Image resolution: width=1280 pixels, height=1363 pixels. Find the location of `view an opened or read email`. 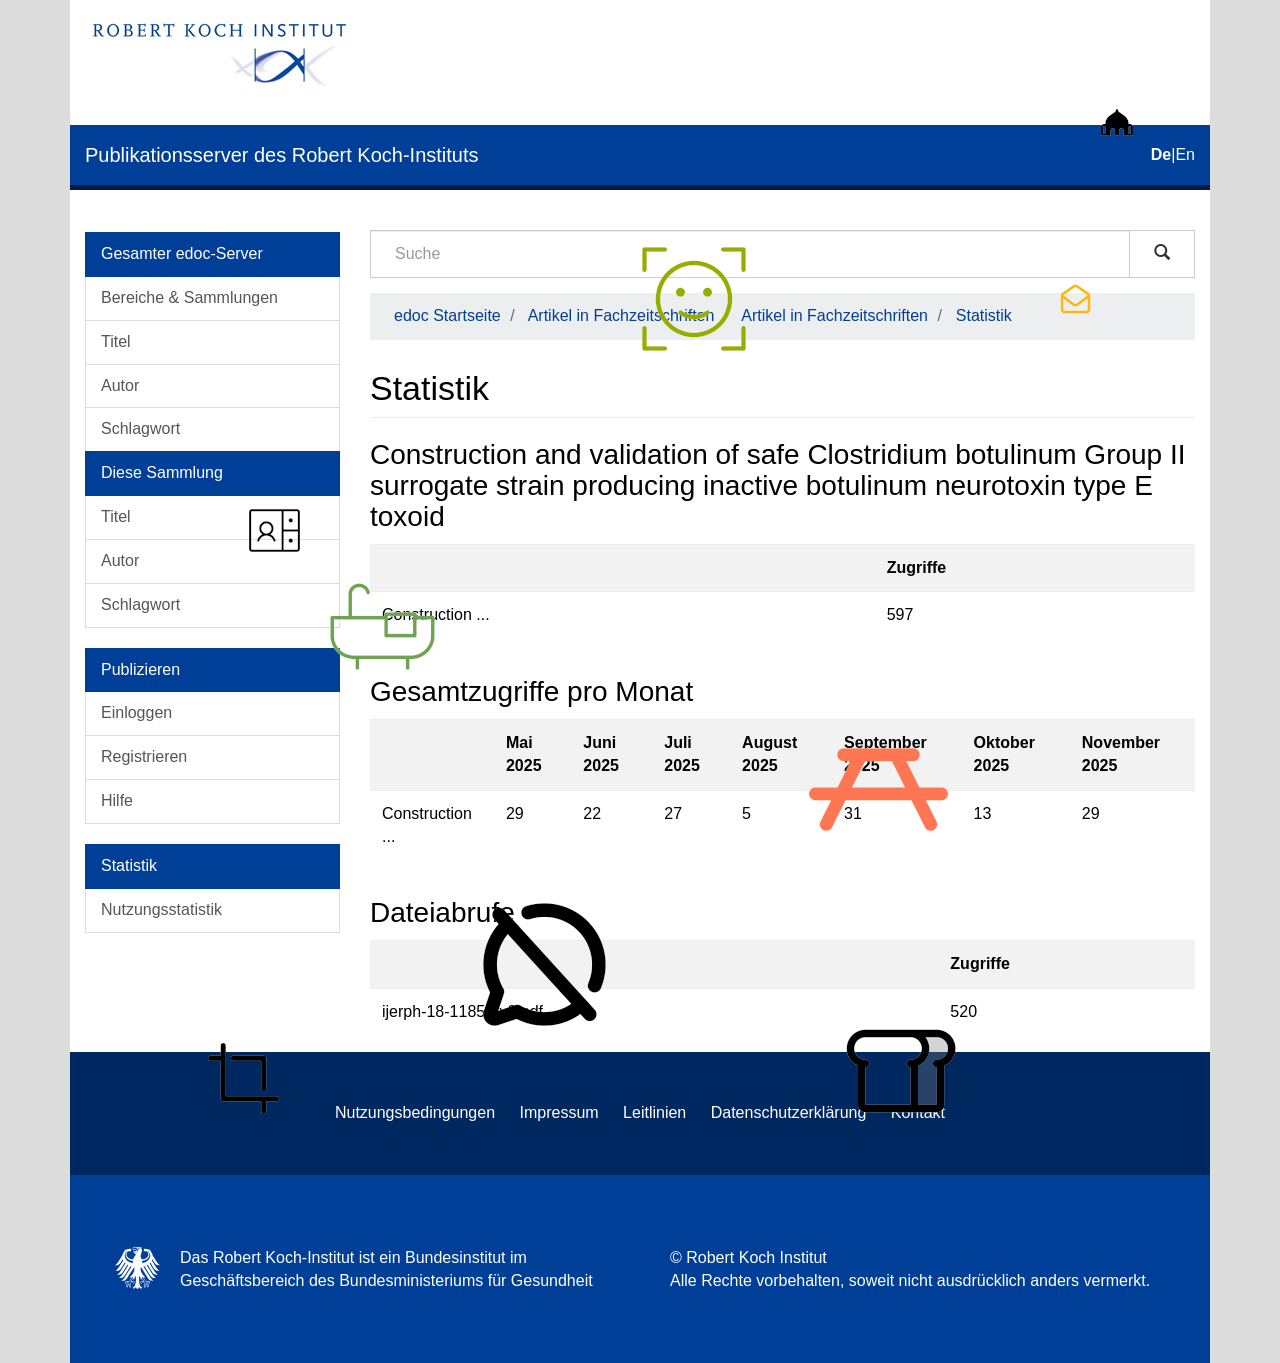

view an opened or read email is located at coordinates (1075, 300).